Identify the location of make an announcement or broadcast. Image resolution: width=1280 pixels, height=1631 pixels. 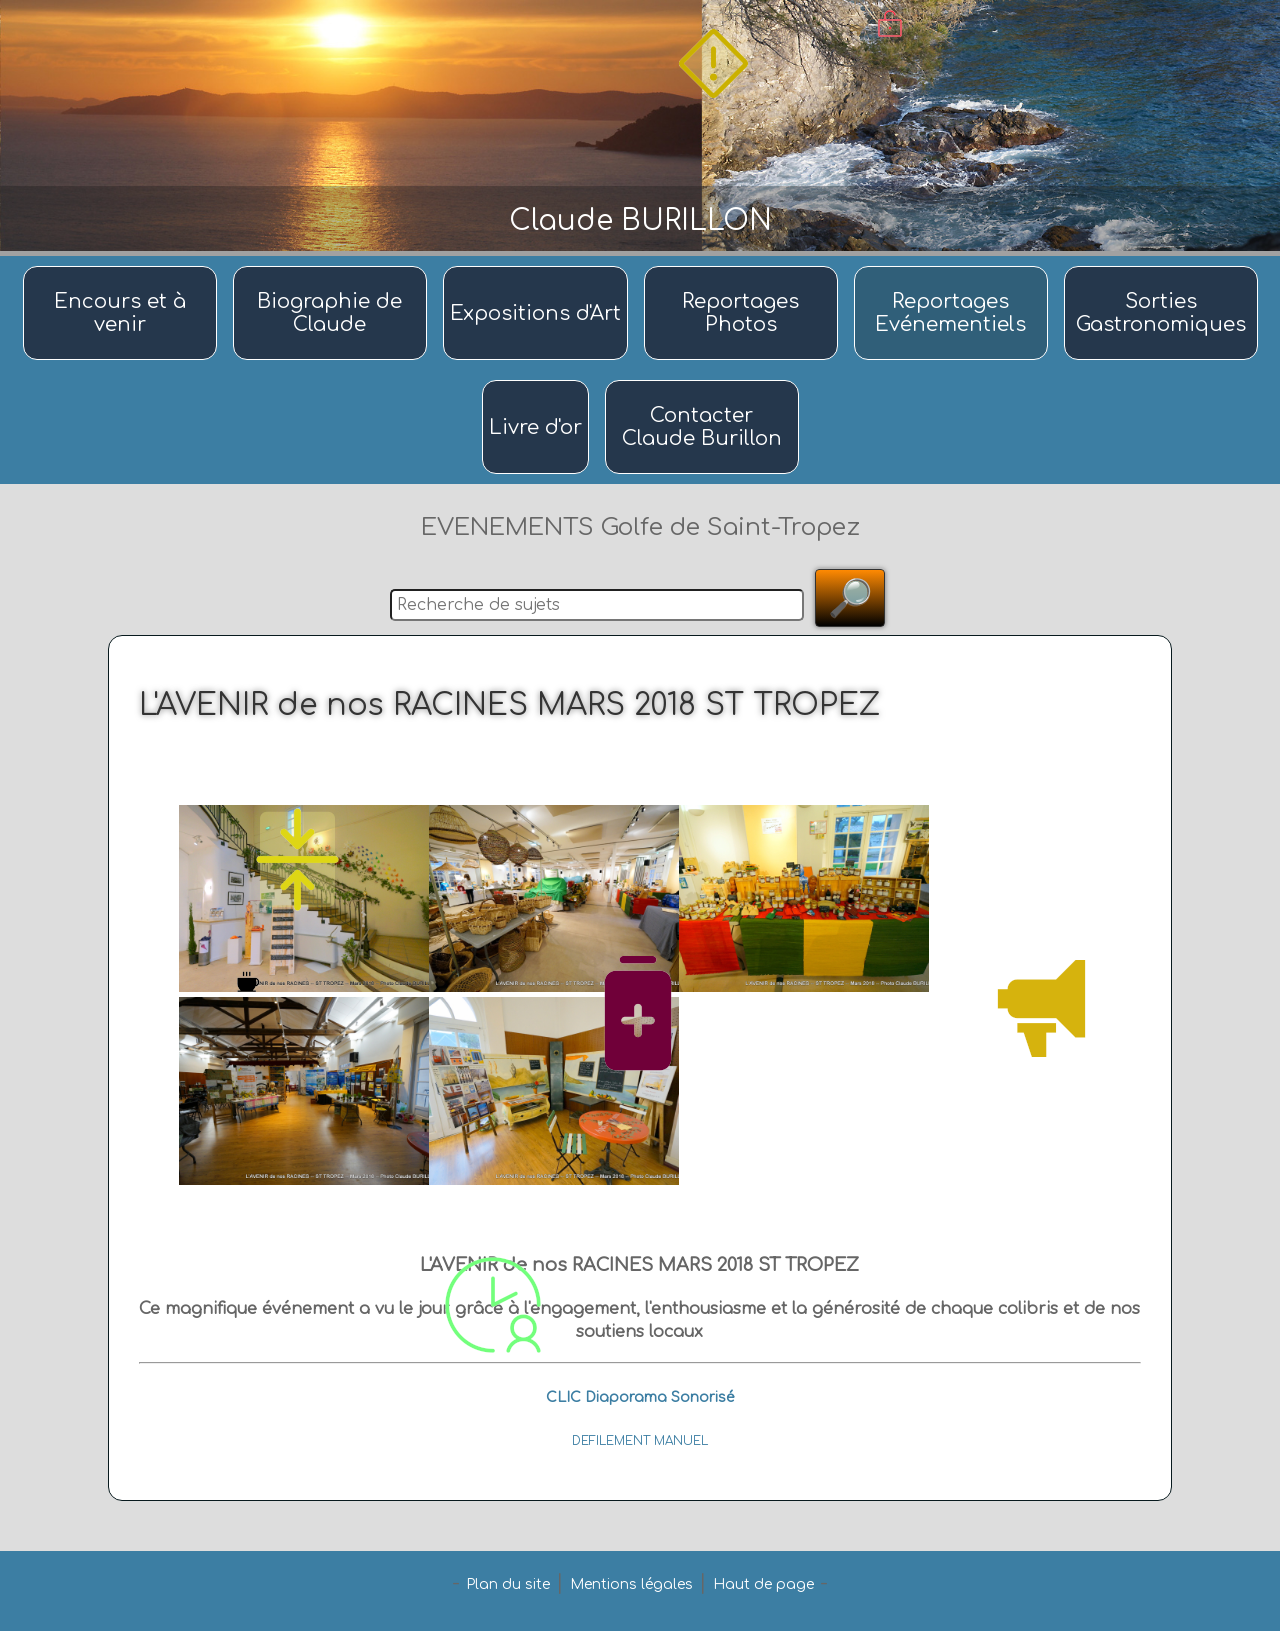
(1041, 1008).